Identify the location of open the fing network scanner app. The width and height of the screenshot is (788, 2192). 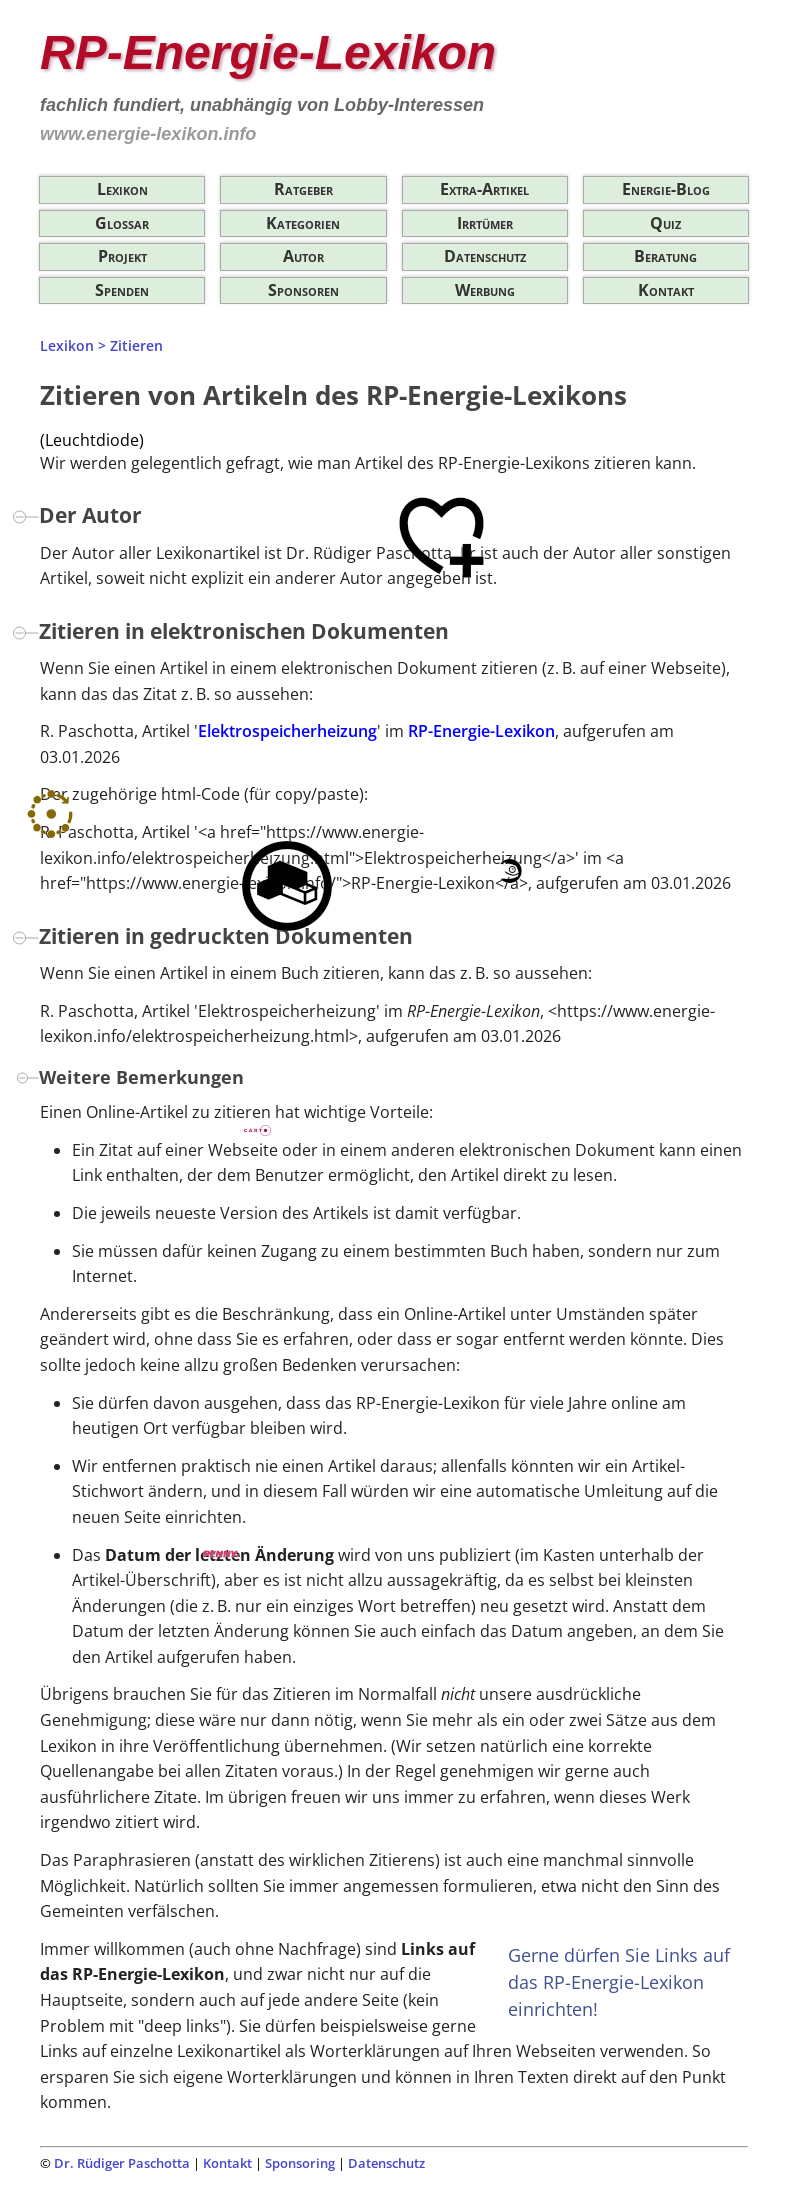
(50, 814).